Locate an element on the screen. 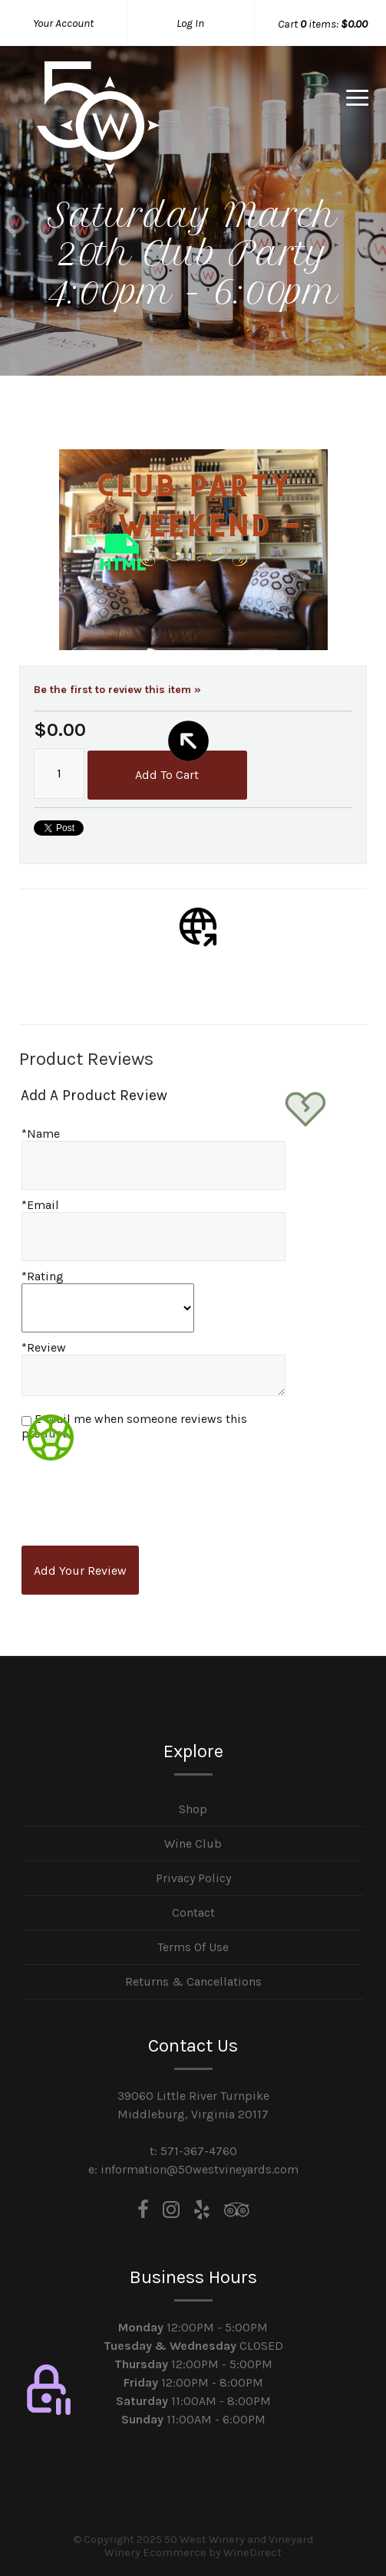 Image resolution: width=386 pixels, height=2576 pixels. view or open an HTML file is located at coordinates (122, 554).